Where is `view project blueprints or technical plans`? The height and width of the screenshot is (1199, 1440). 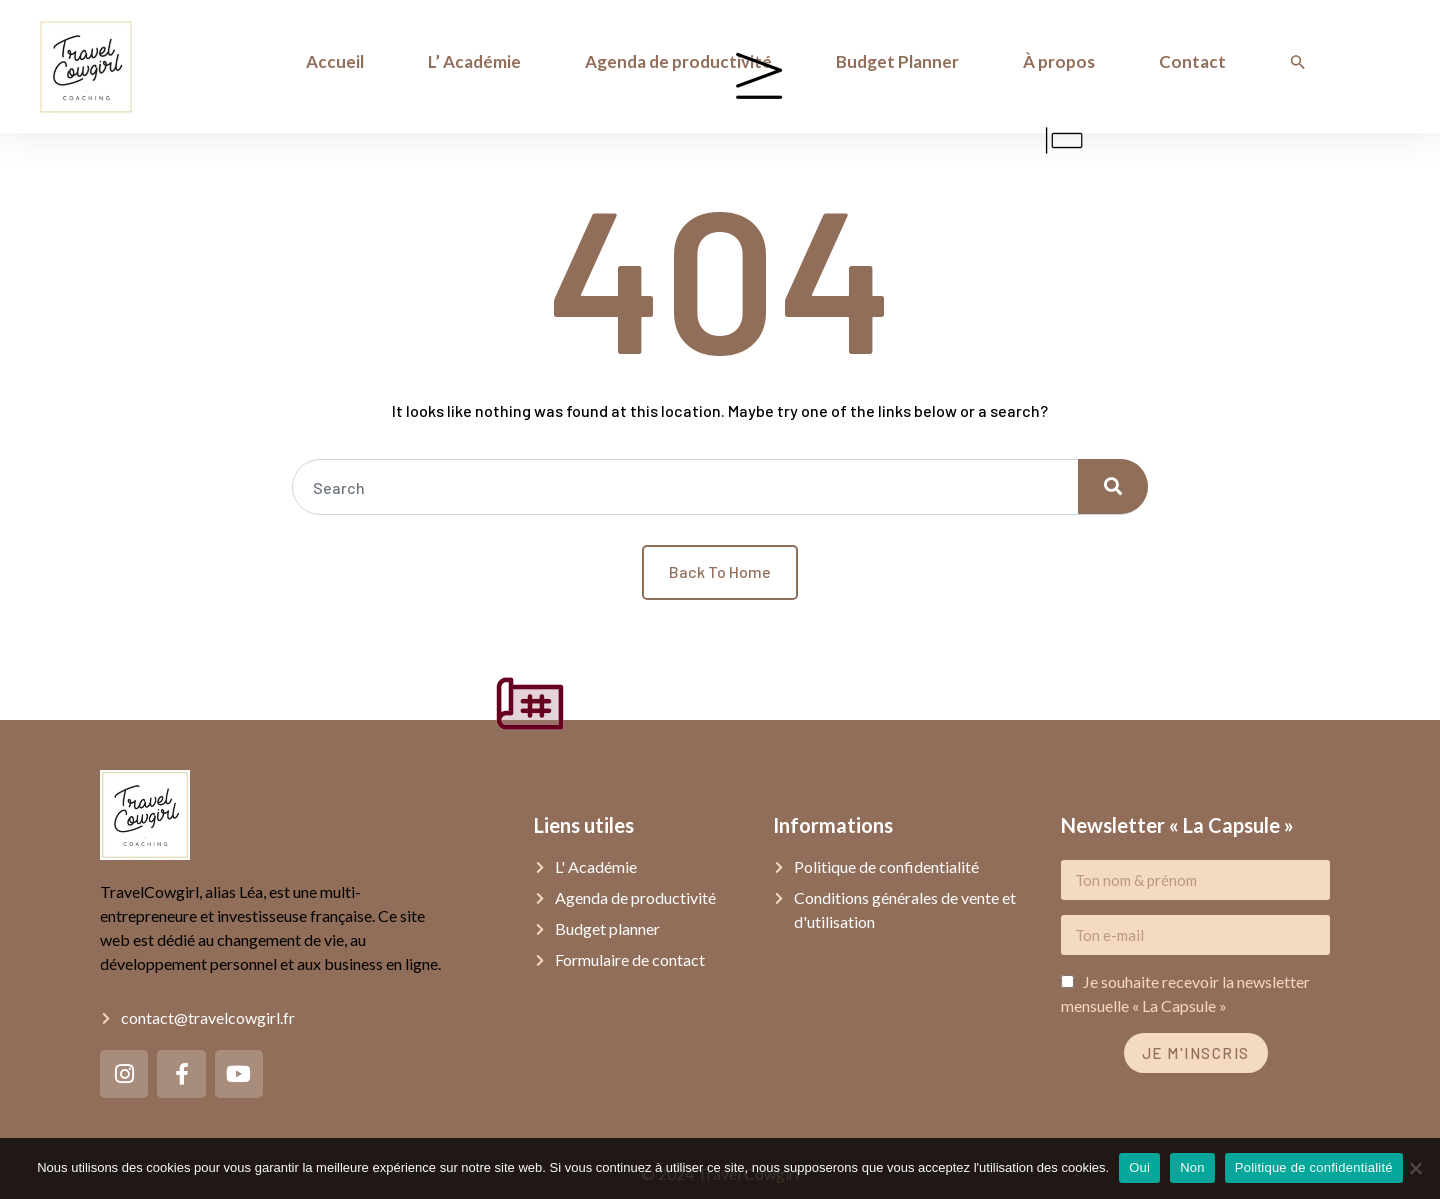 view project blueprints or technical plans is located at coordinates (530, 706).